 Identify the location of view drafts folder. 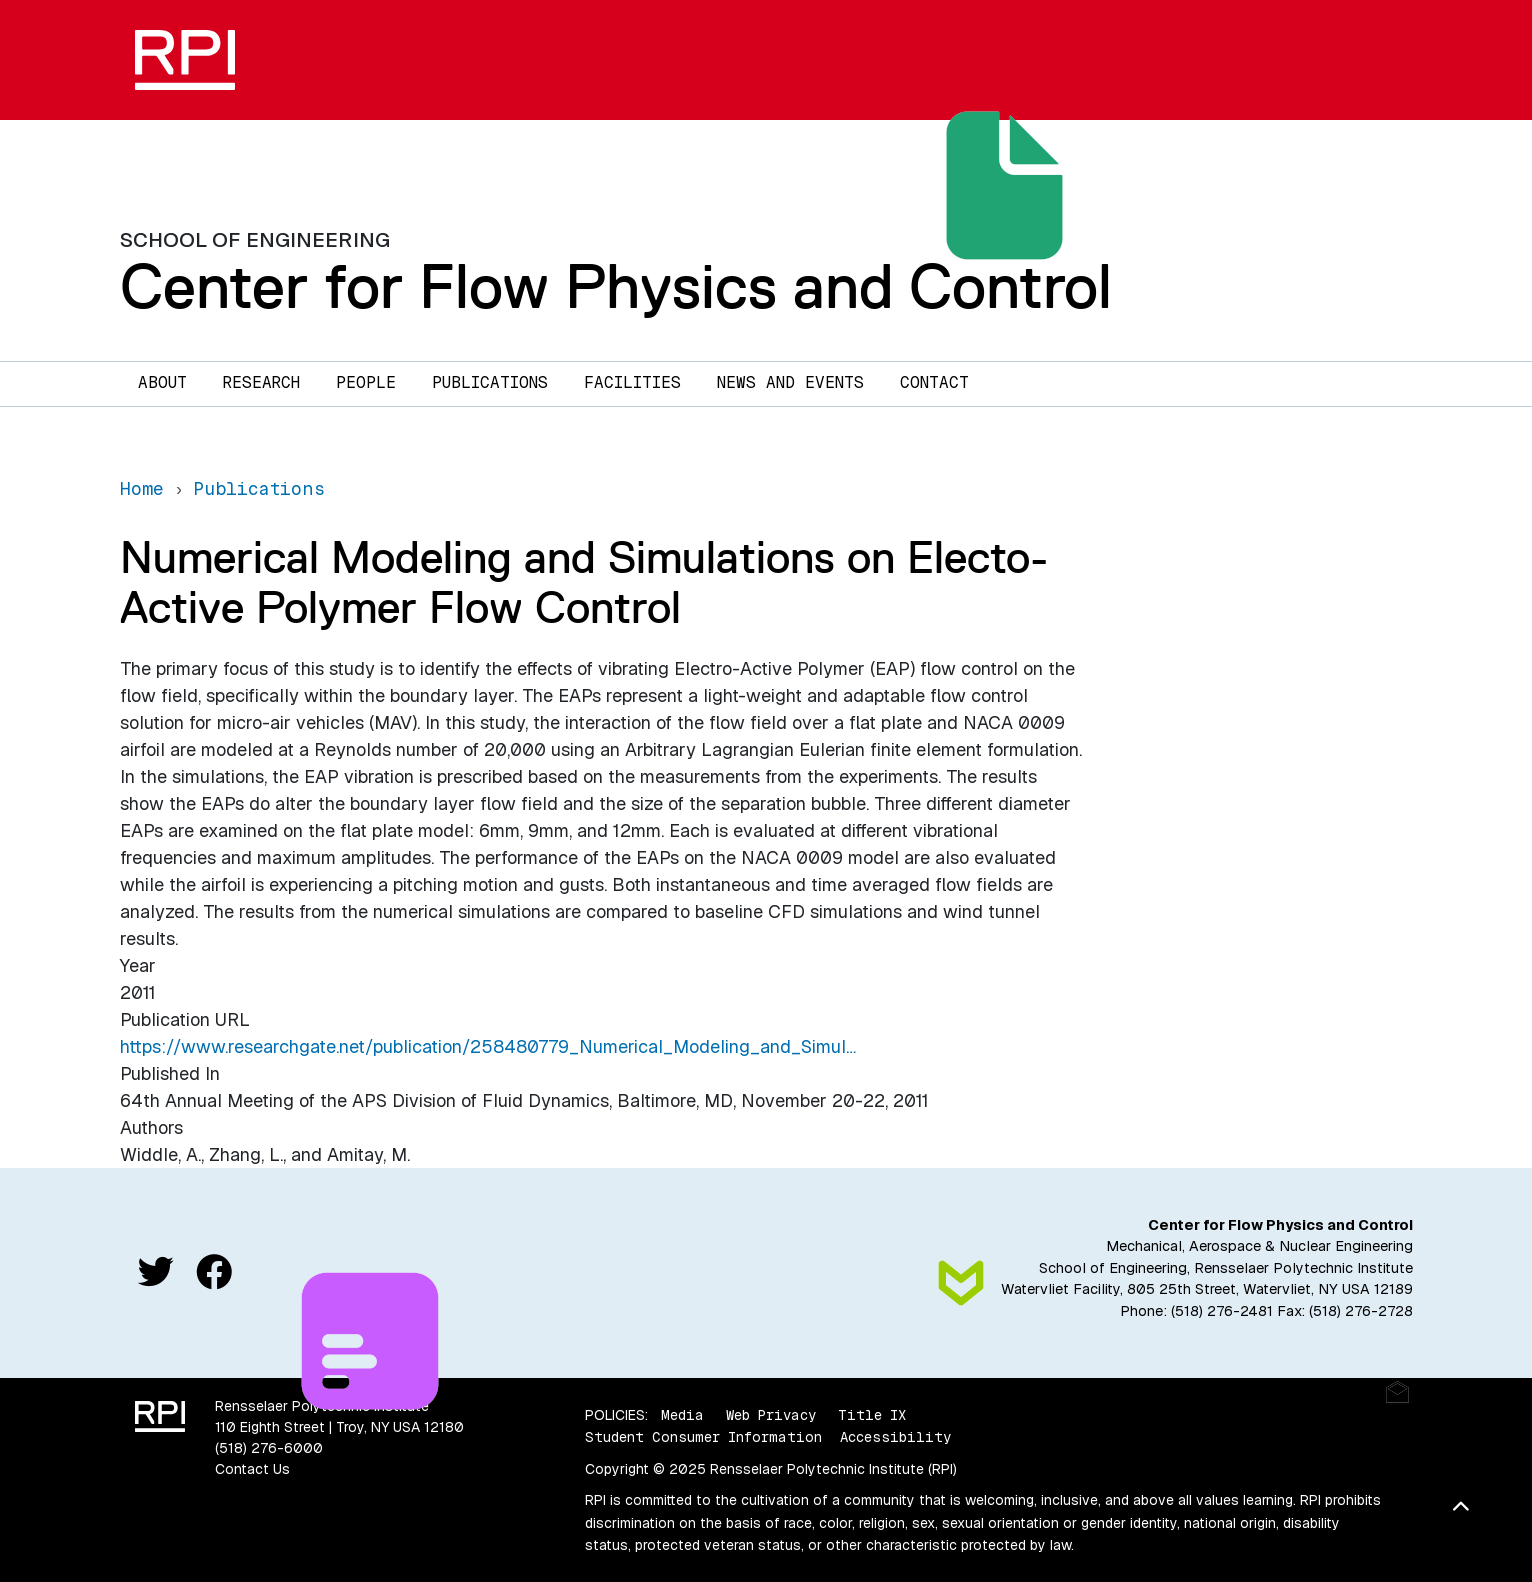
(1397, 1393).